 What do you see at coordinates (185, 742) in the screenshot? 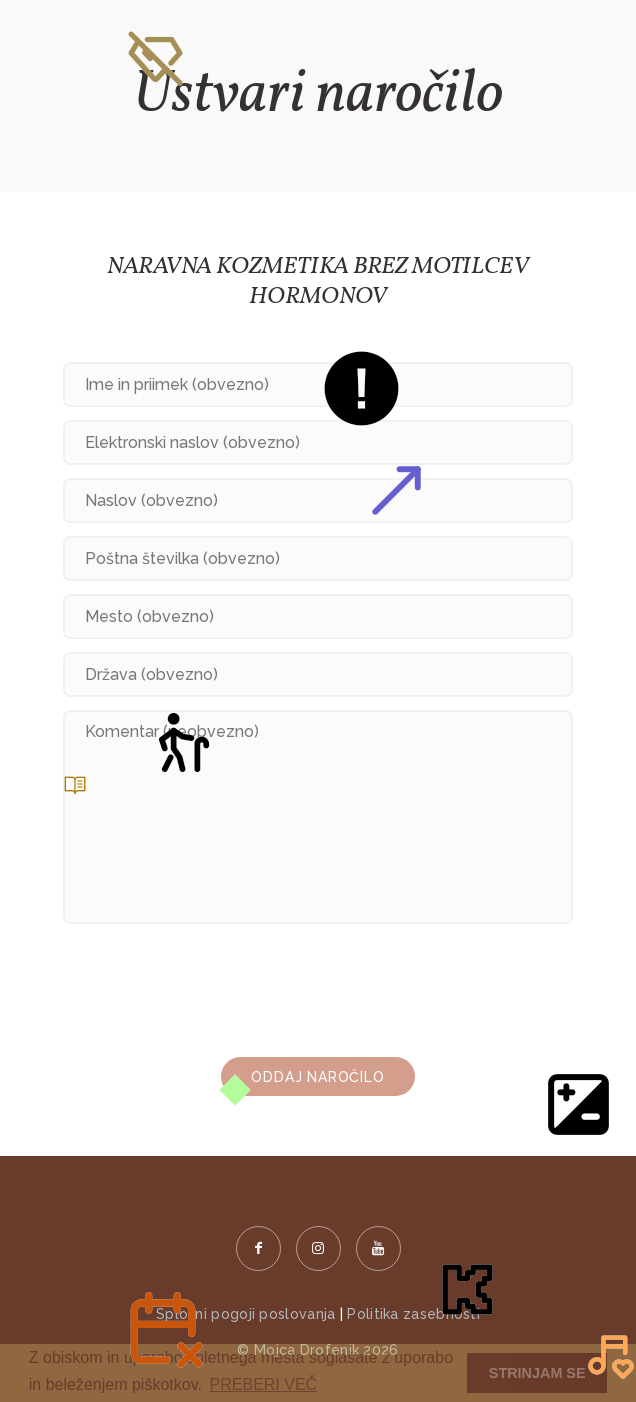
I see `indicates senior or elderly user category` at bounding box center [185, 742].